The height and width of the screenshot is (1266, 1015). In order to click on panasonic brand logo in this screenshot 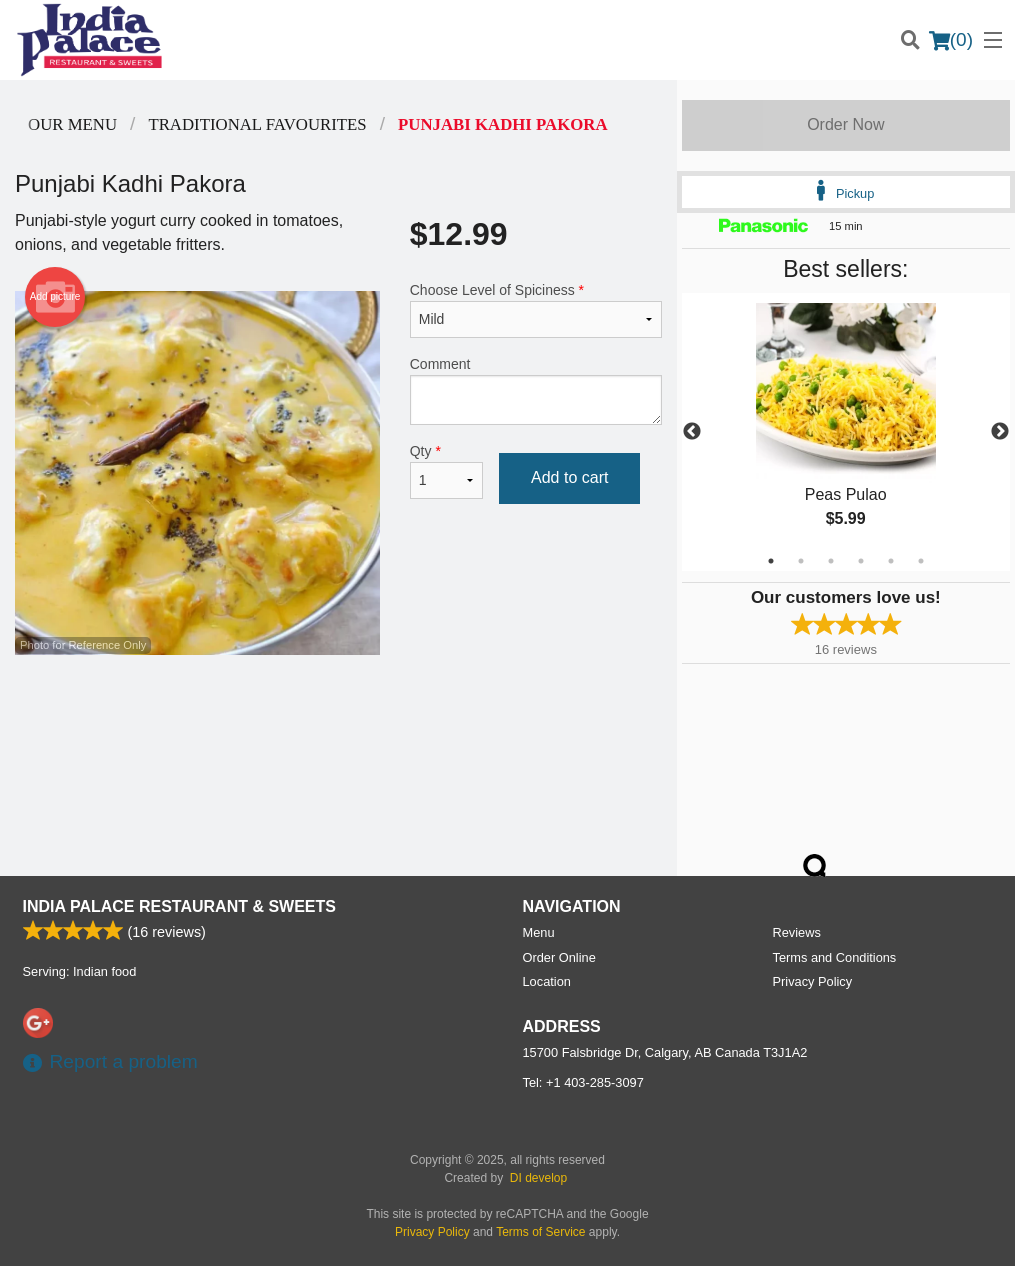, I will do `click(763, 225)`.